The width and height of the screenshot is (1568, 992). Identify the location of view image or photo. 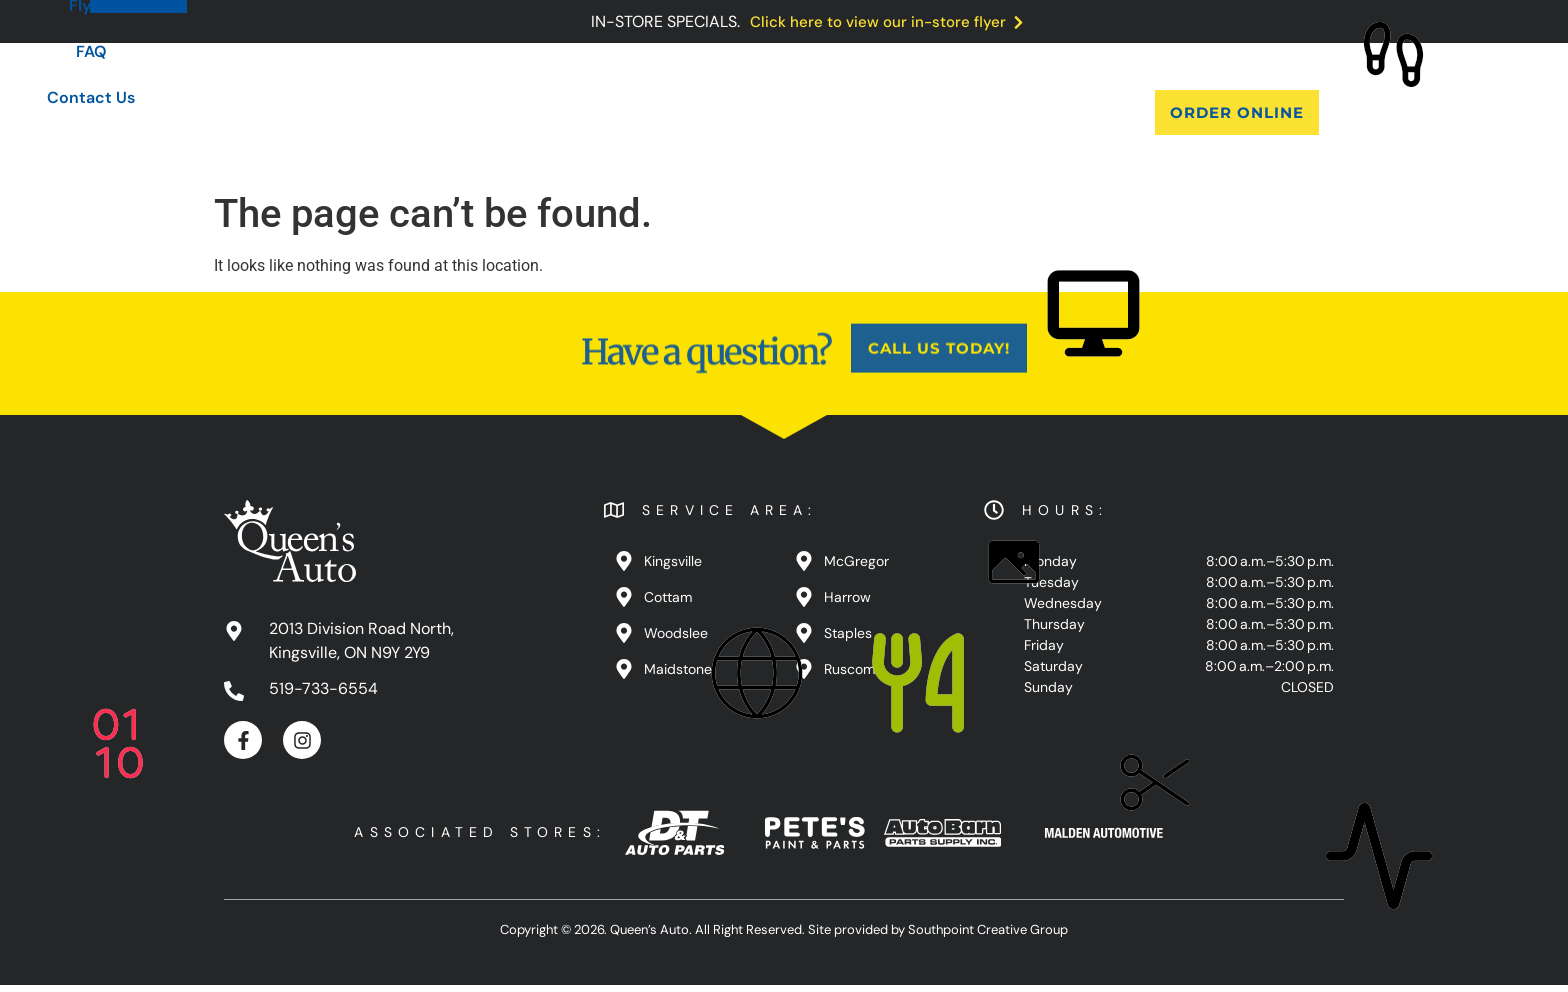
(1014, 562).